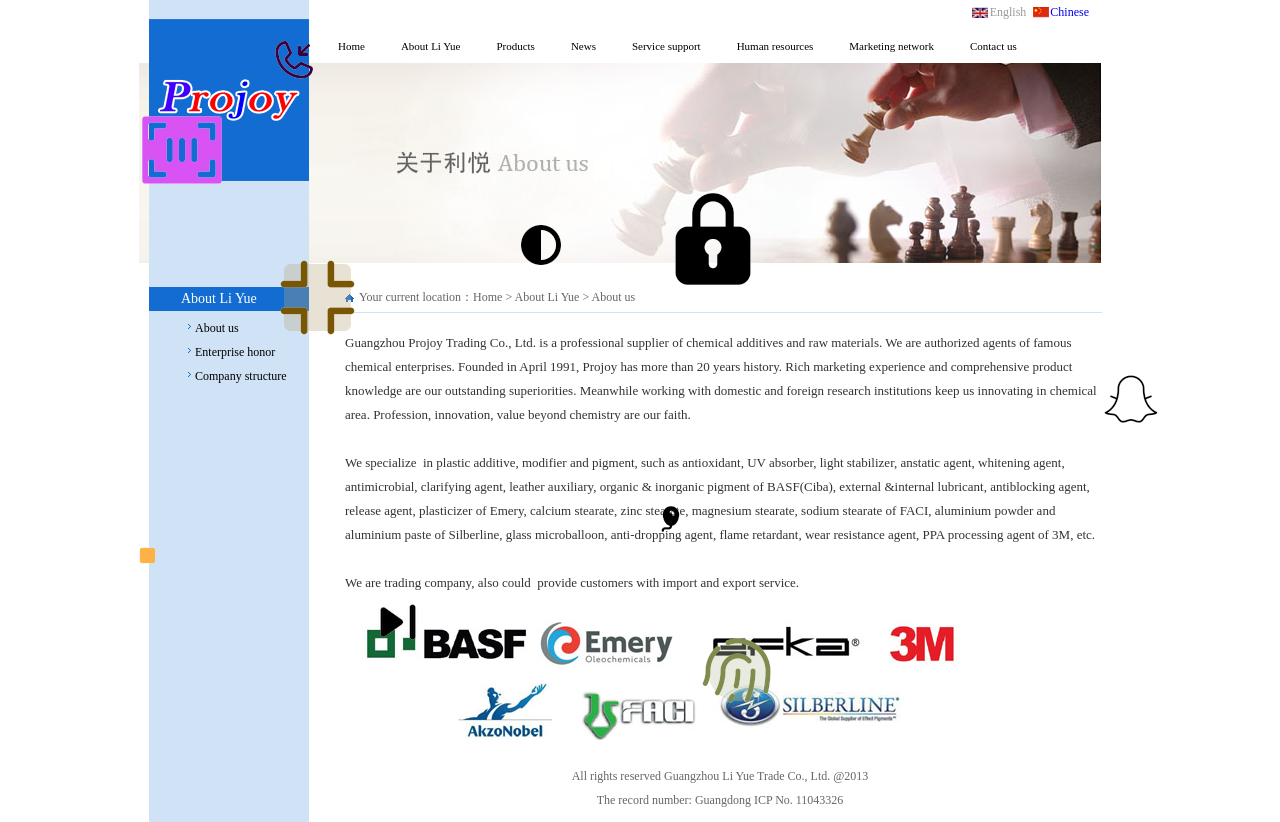 Image resolution: width=1280 pixels, height=822 pixels. I want to click on open Snapchat app, so click(1131, 400).